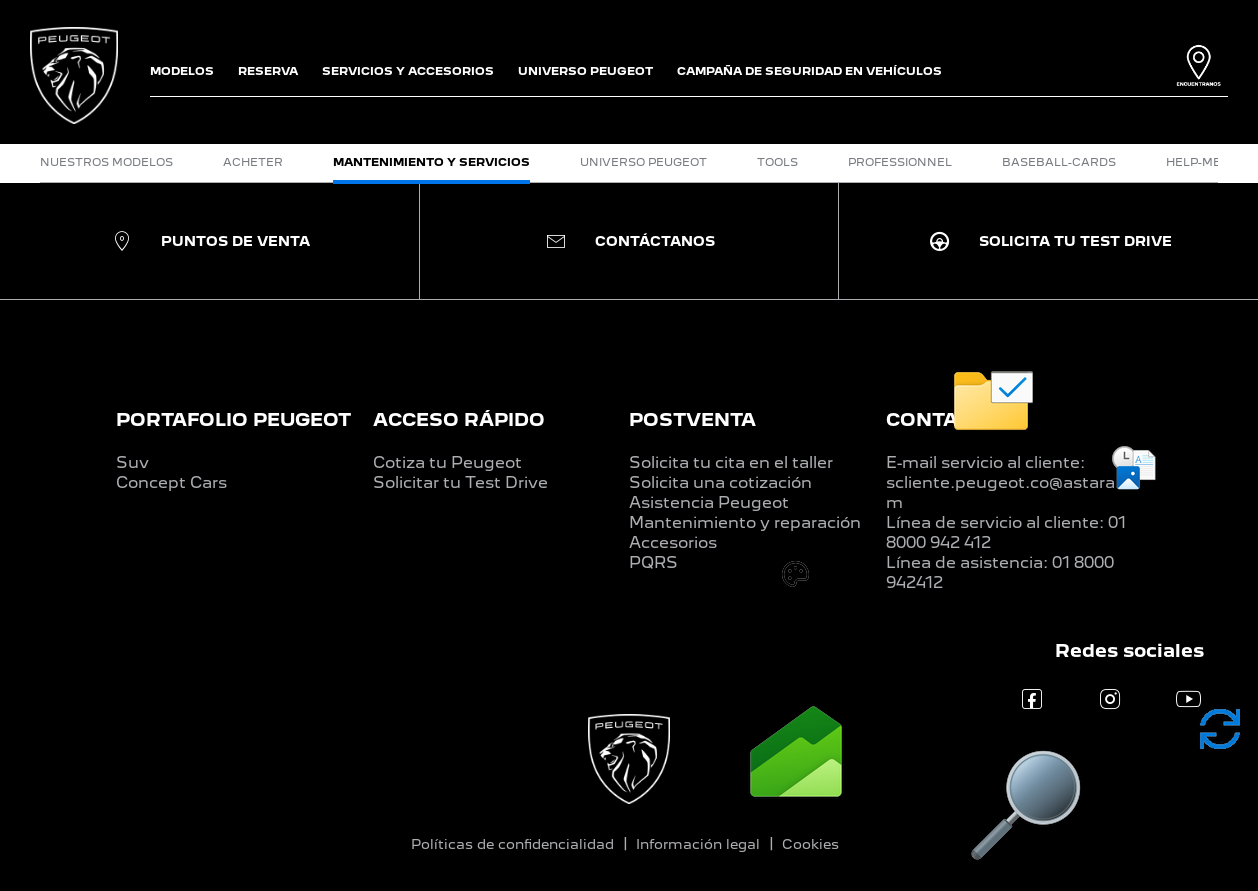 This screenshot has height=891, width=1258. I want to click on folder with verified or completed contents, so click(991, 403).